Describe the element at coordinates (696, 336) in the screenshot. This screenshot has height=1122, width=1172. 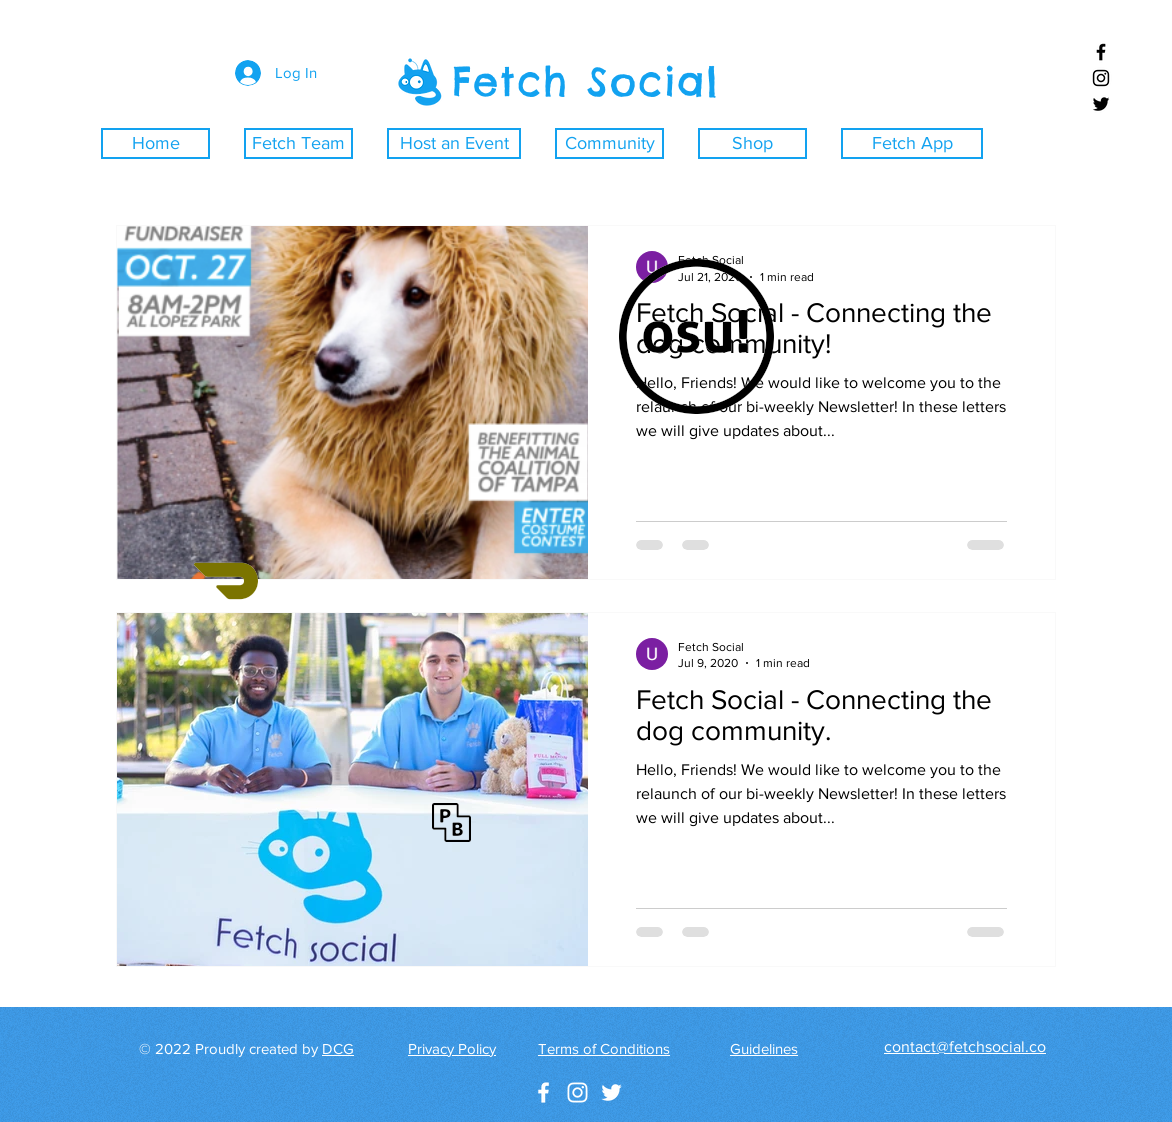
I see `open osu! rhythm game` at that location.